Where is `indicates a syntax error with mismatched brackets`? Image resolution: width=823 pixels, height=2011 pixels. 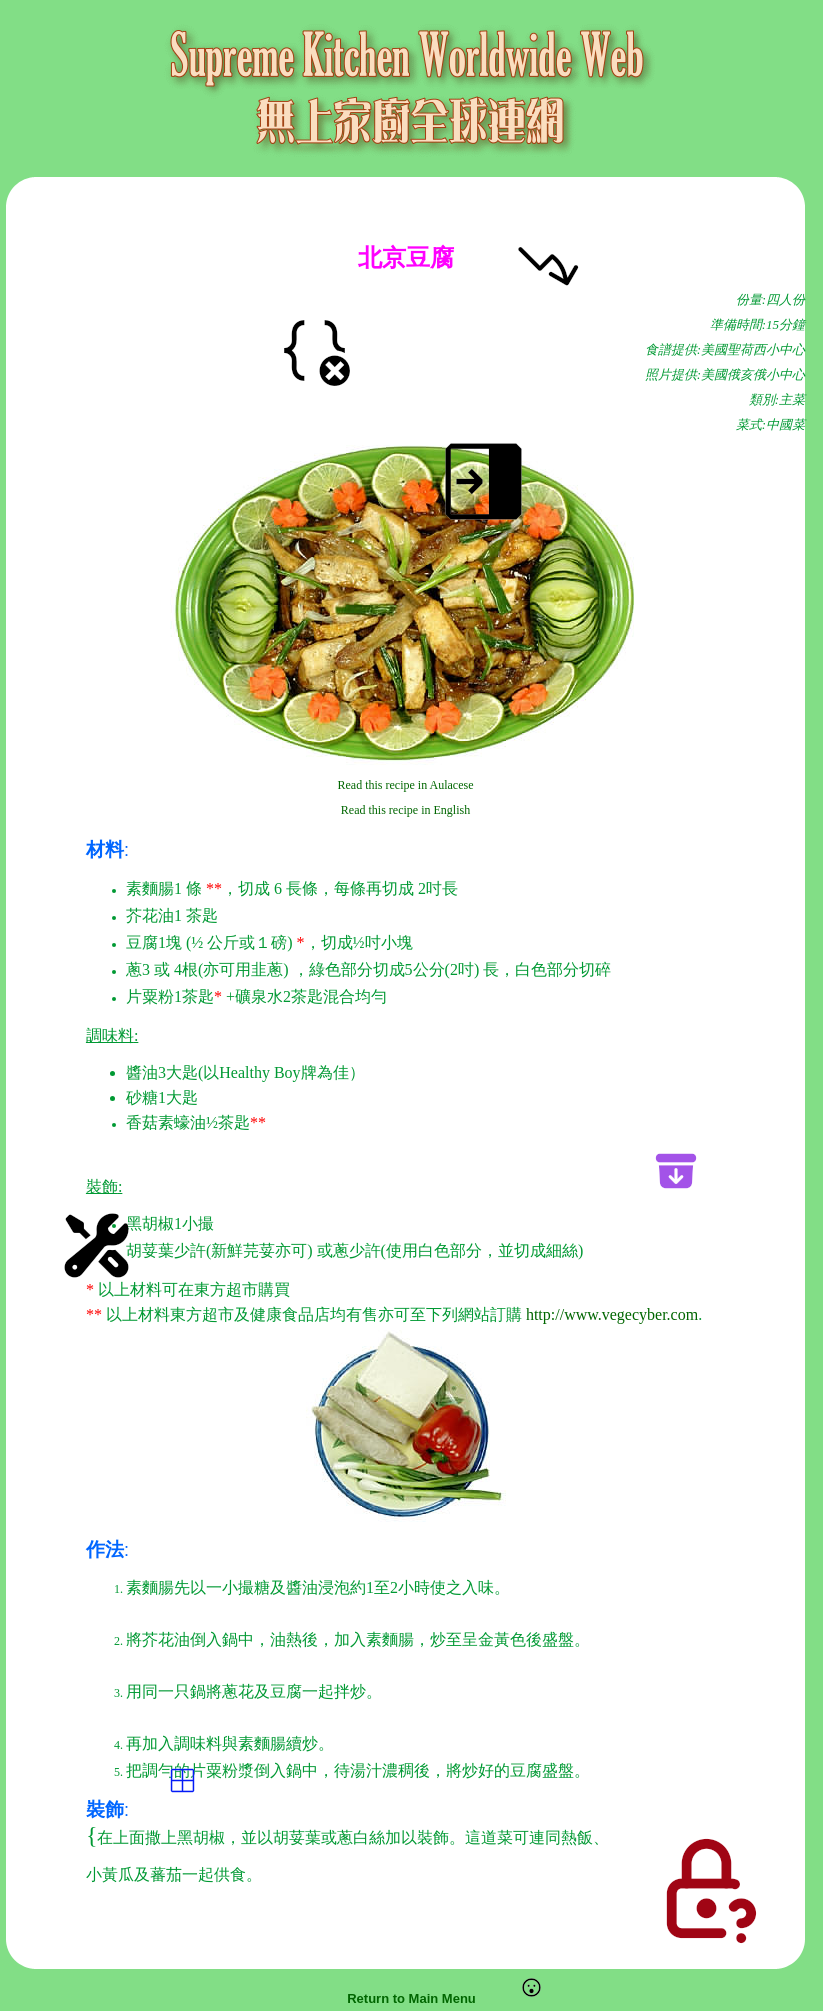 indicates a syntax error with mismatched brackets is located at coordinates (314, 350).